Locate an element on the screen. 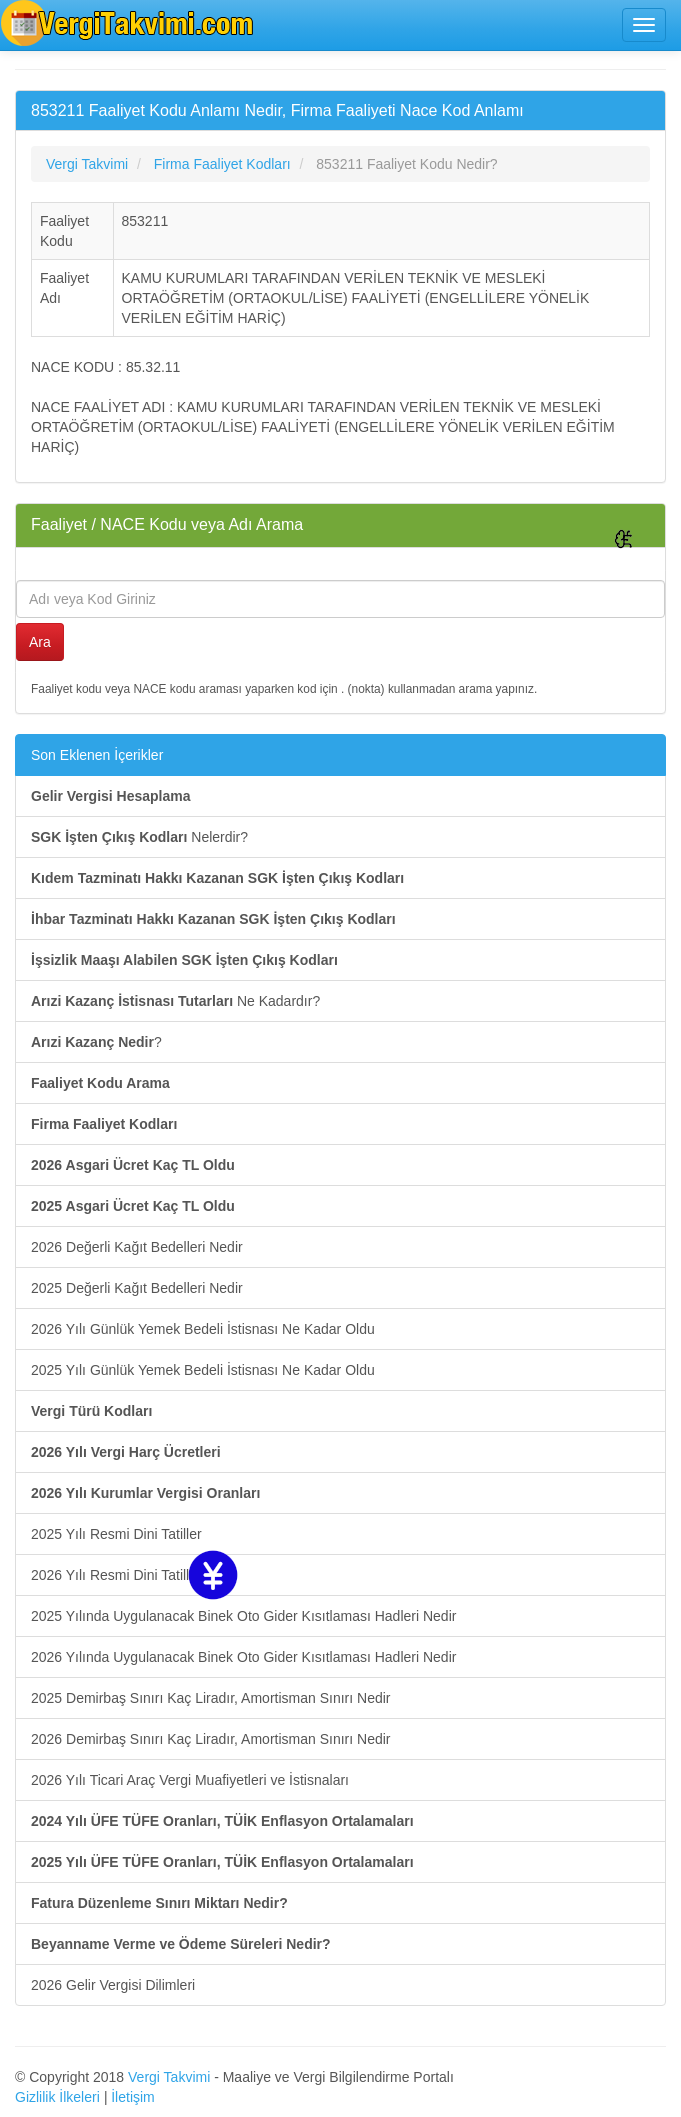 The width and height of the screenshot is (681, 2117). access AI or machine learning features is located at coordinates (624, 539).